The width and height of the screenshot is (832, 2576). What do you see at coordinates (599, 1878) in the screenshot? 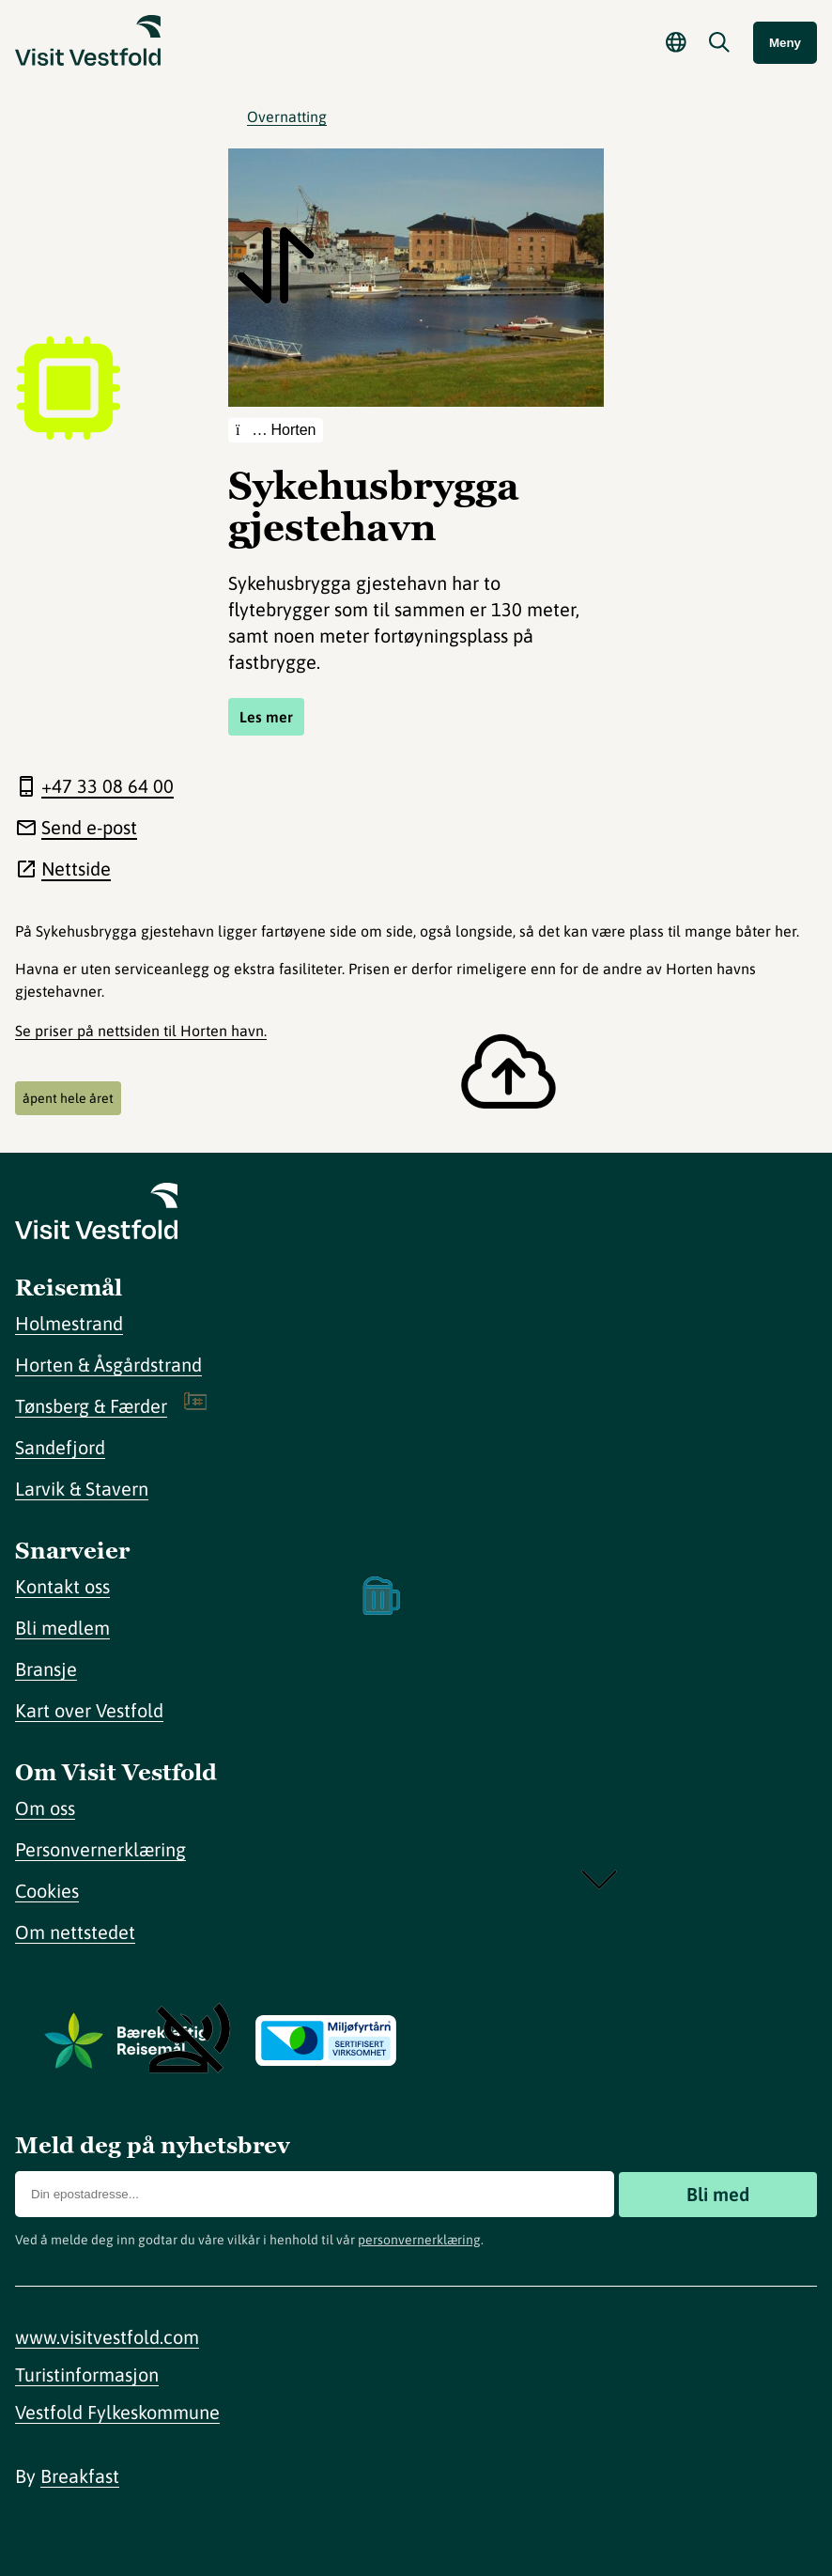
I see `expand a dropdown menu` at bounding box center [599, 1878].